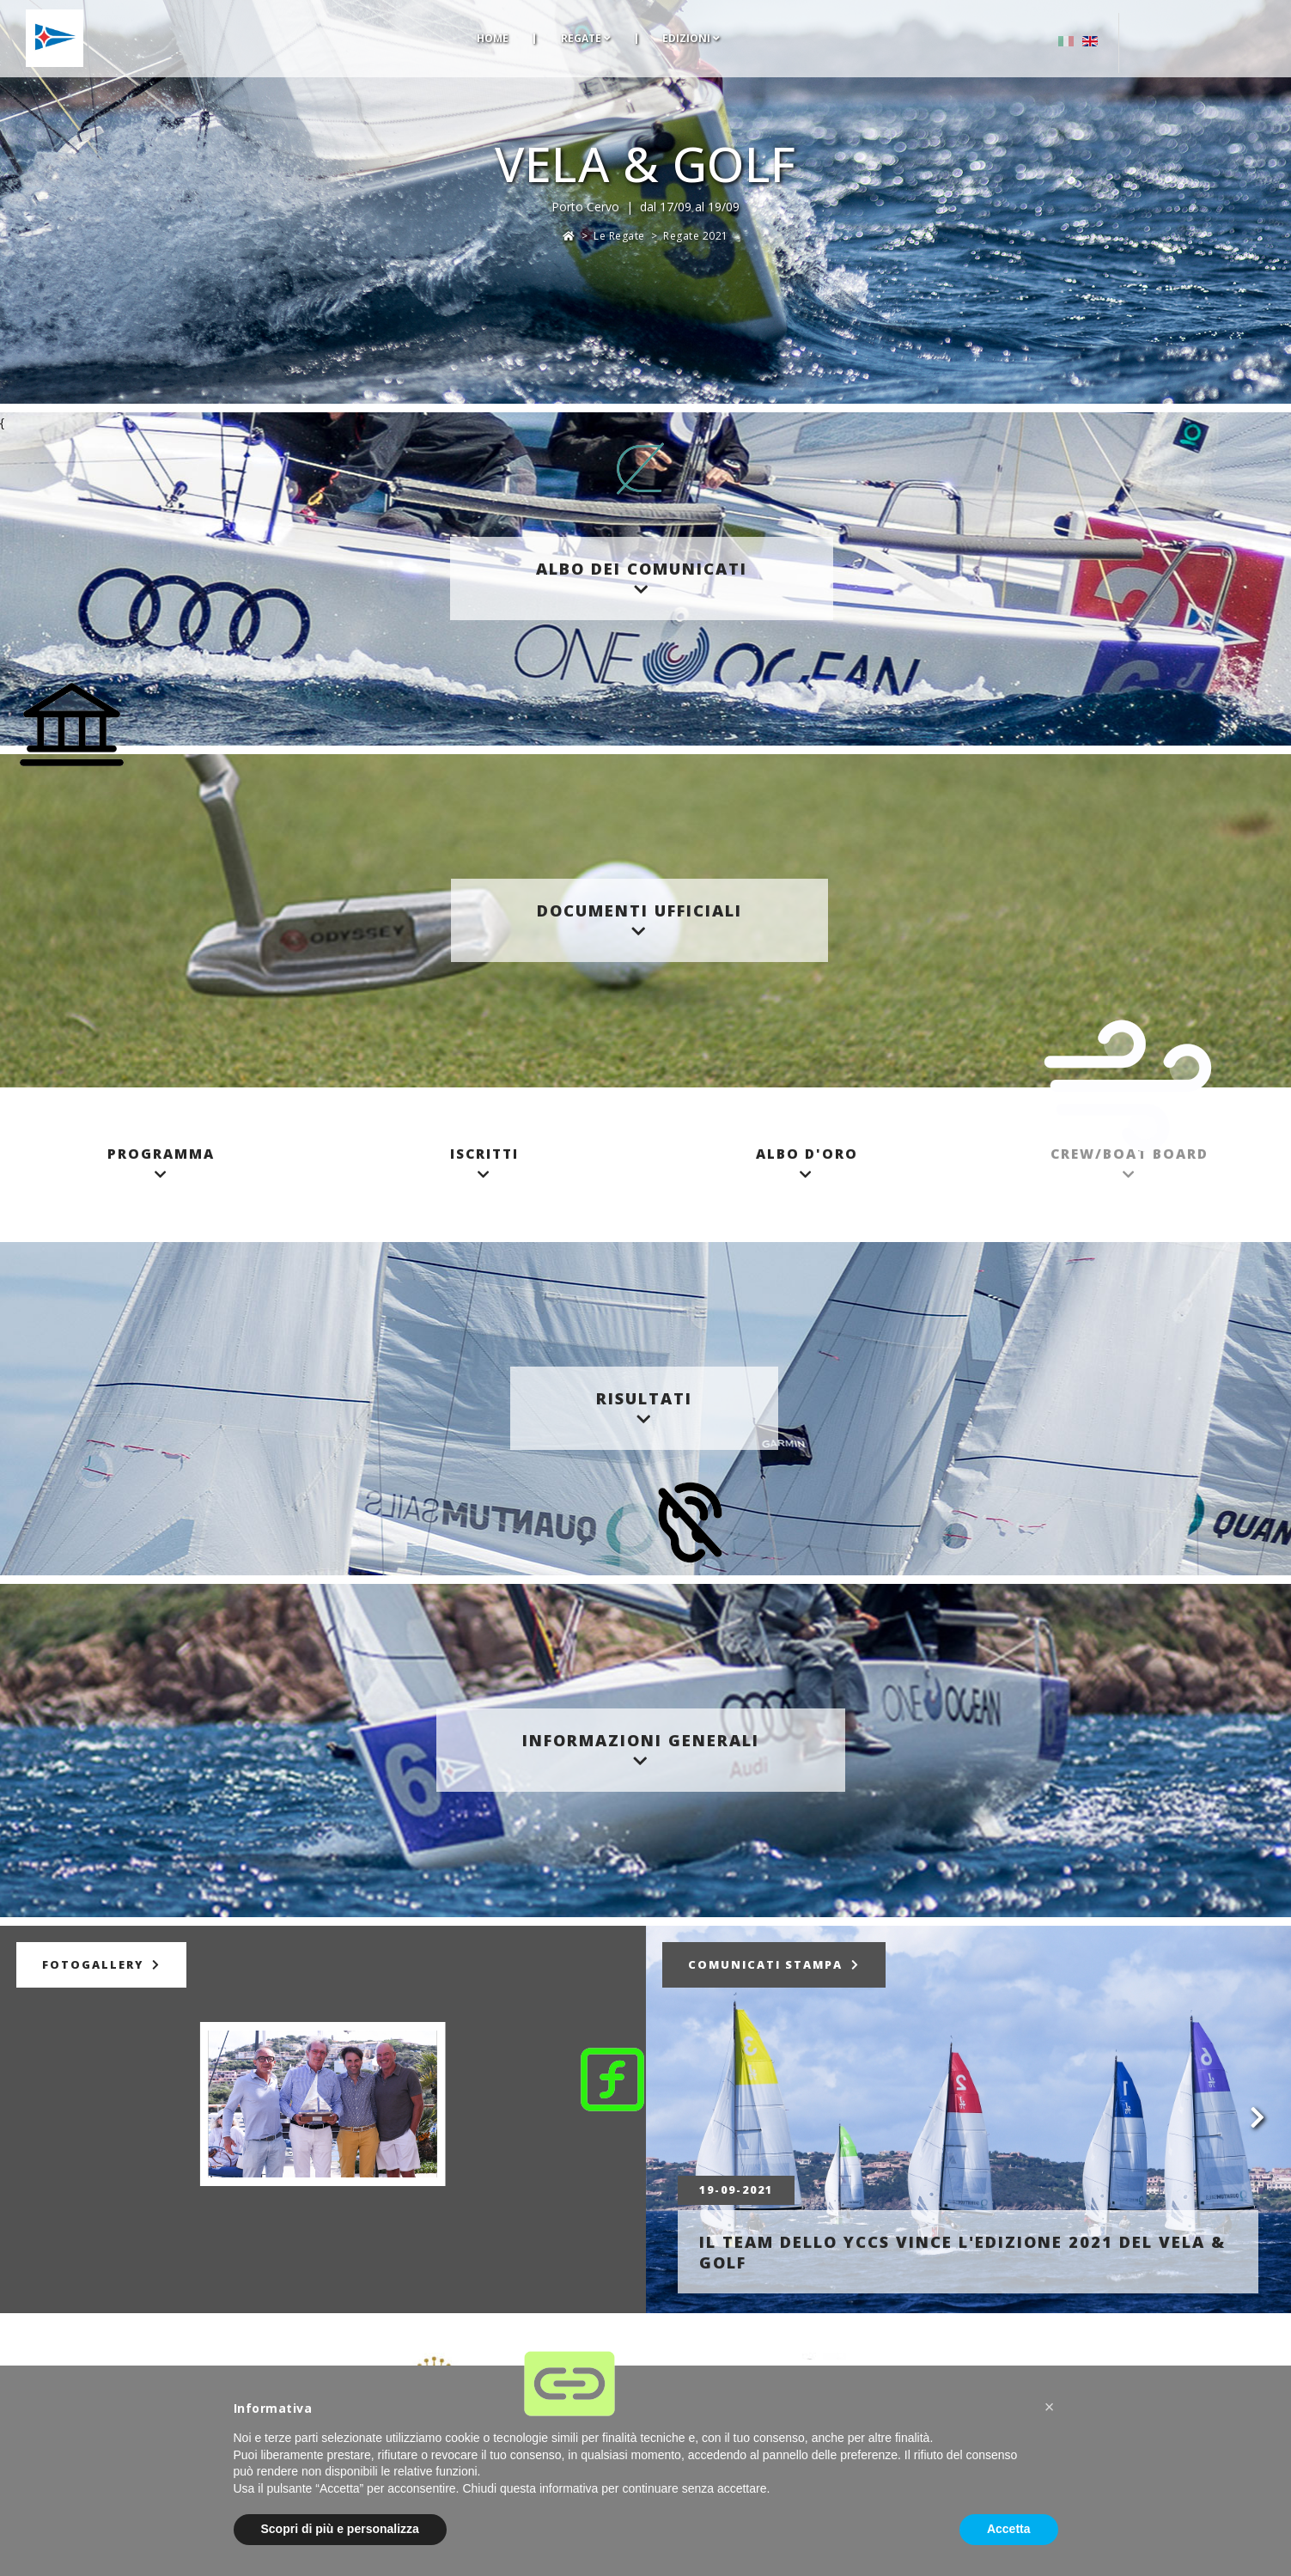  What do you see at coordinates (690, 1522) in the screenshot?
I see `mute or disable audio listening` at bounding box center [690, 1522].